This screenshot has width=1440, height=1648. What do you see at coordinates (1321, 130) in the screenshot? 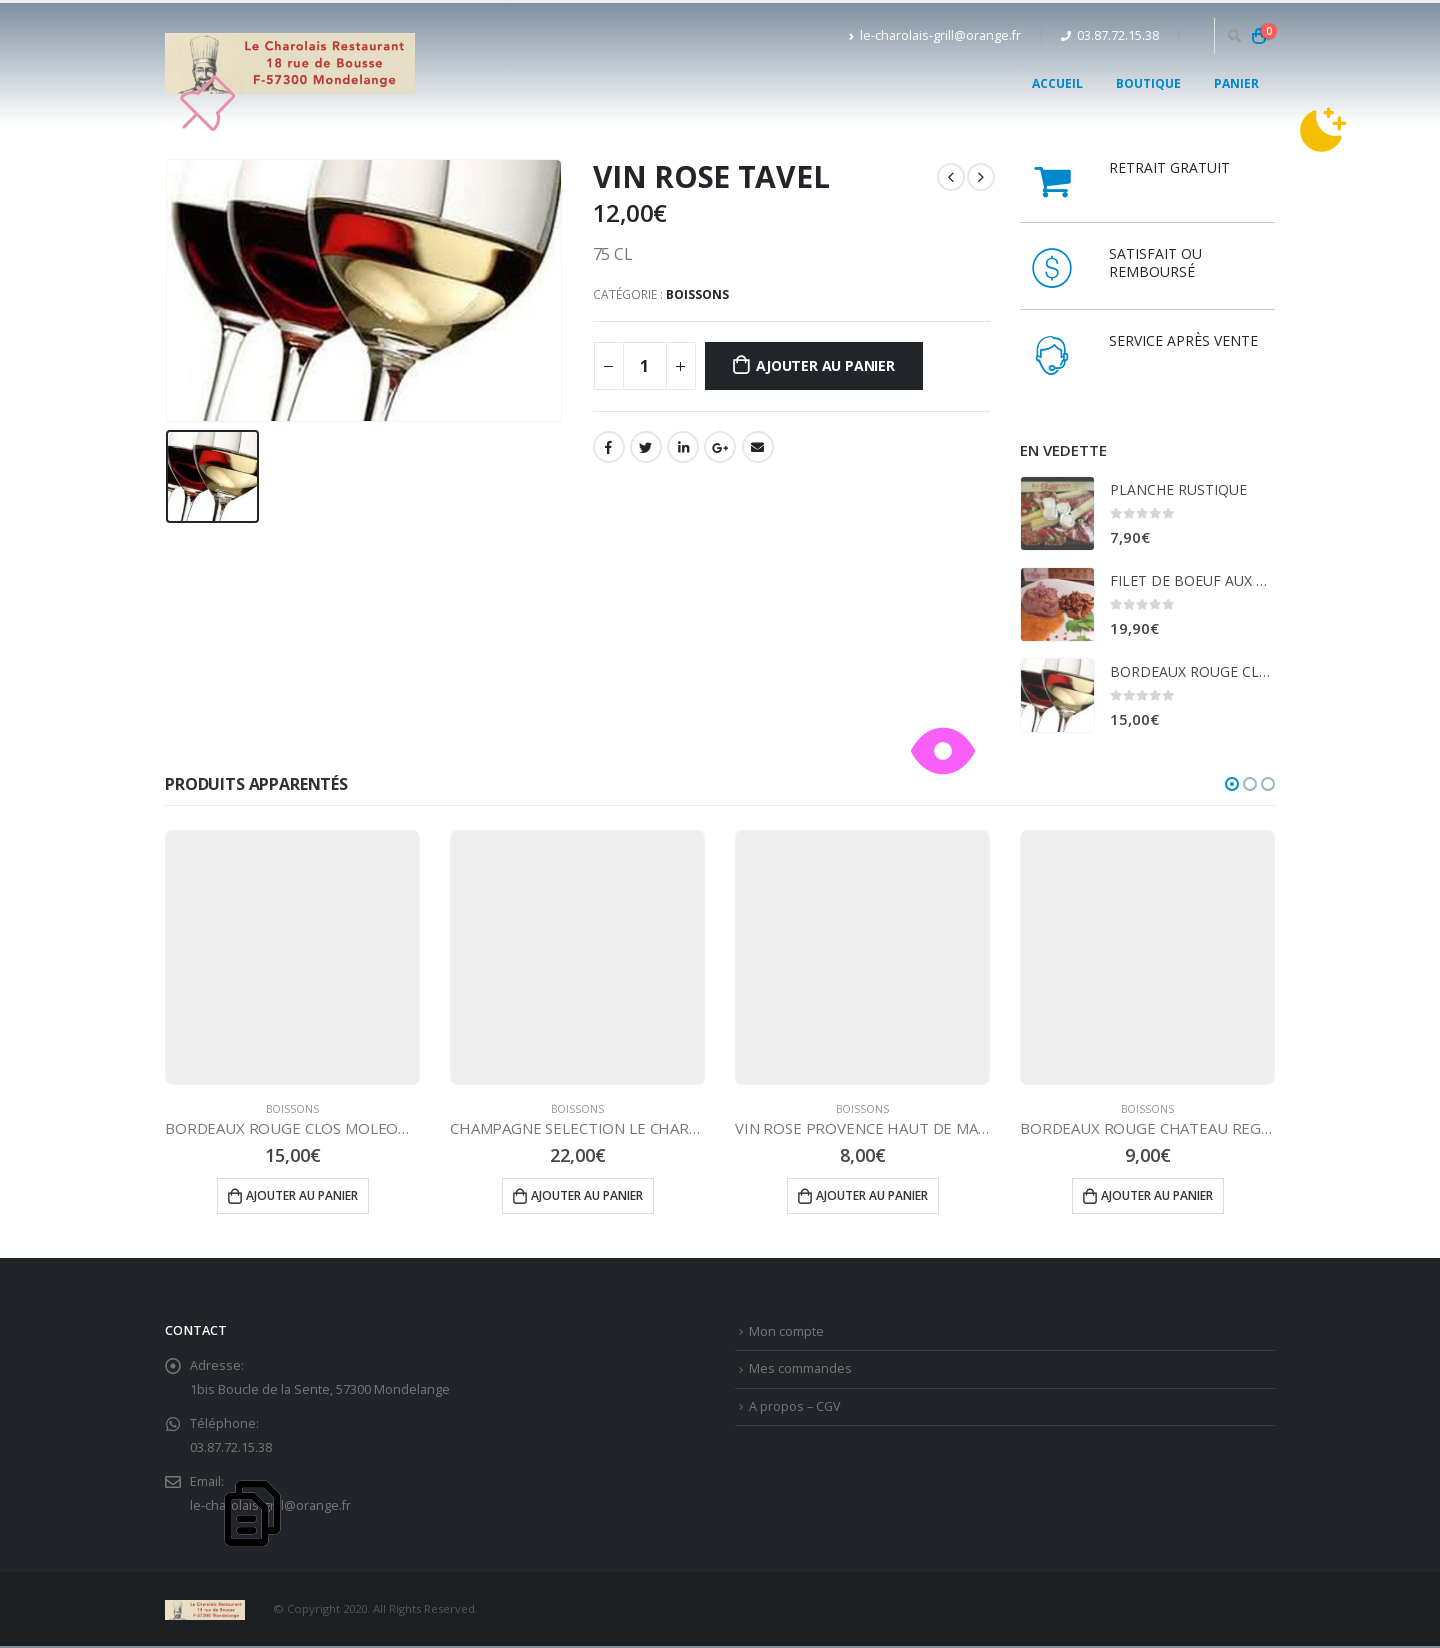
I see `toggle dark mode or night theme` at bounding box center [1321, 130].